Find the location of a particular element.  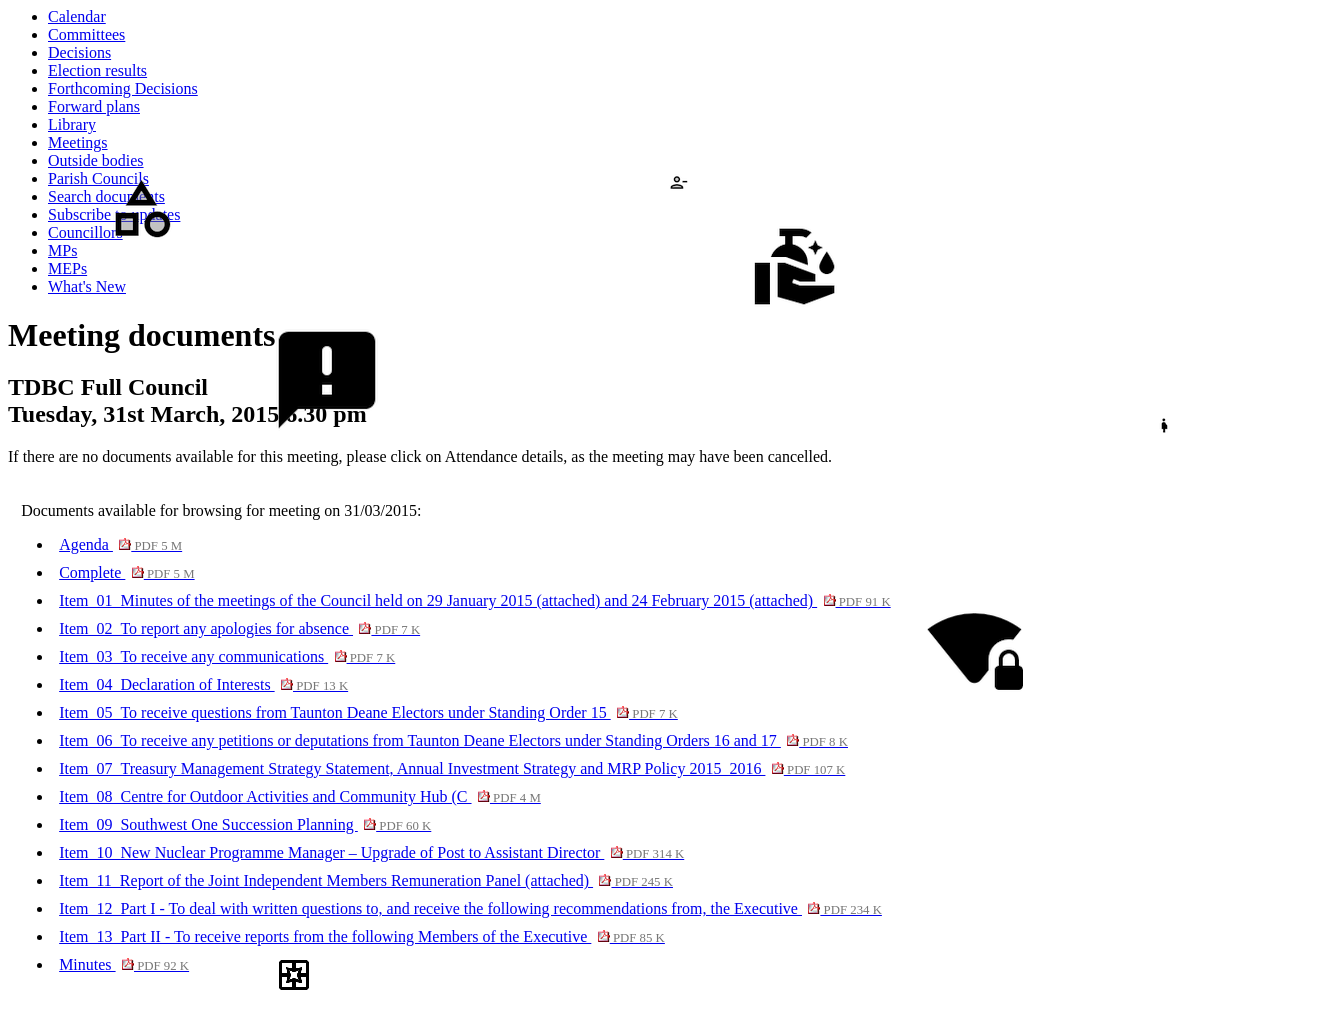

view announcements or alerts is located at coordinates (327, 380).